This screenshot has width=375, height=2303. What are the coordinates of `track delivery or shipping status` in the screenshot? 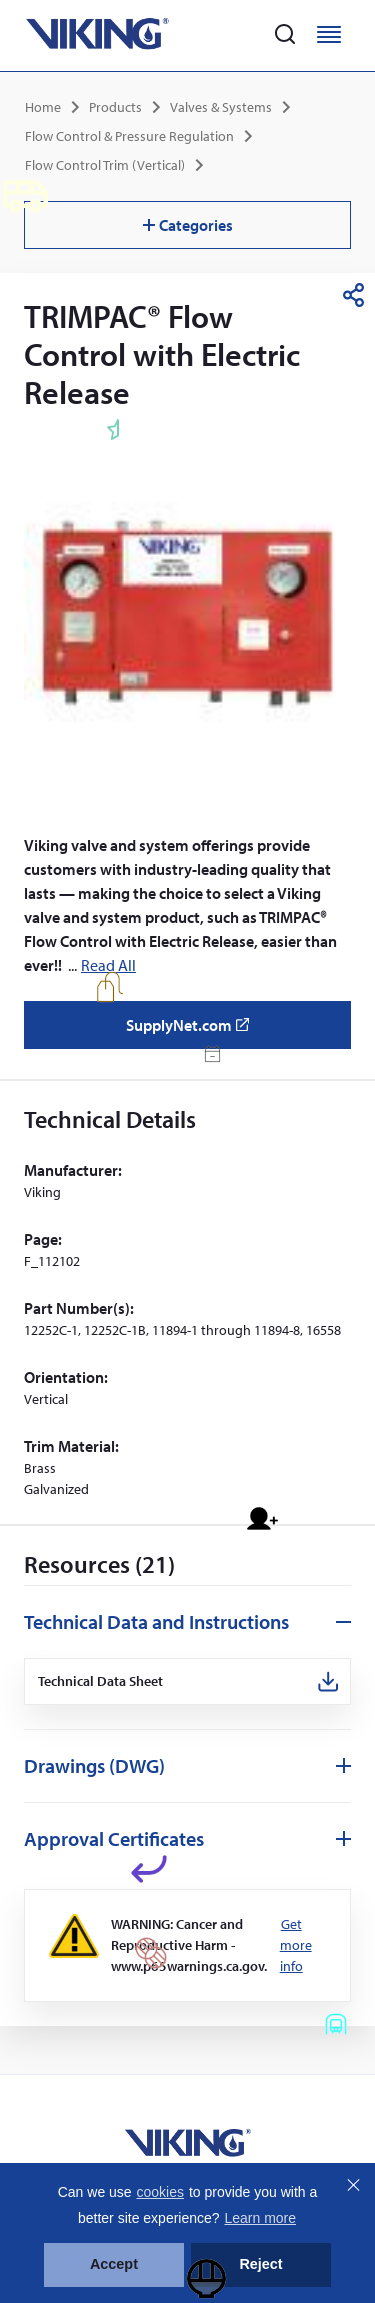 It's located at (24, 195).